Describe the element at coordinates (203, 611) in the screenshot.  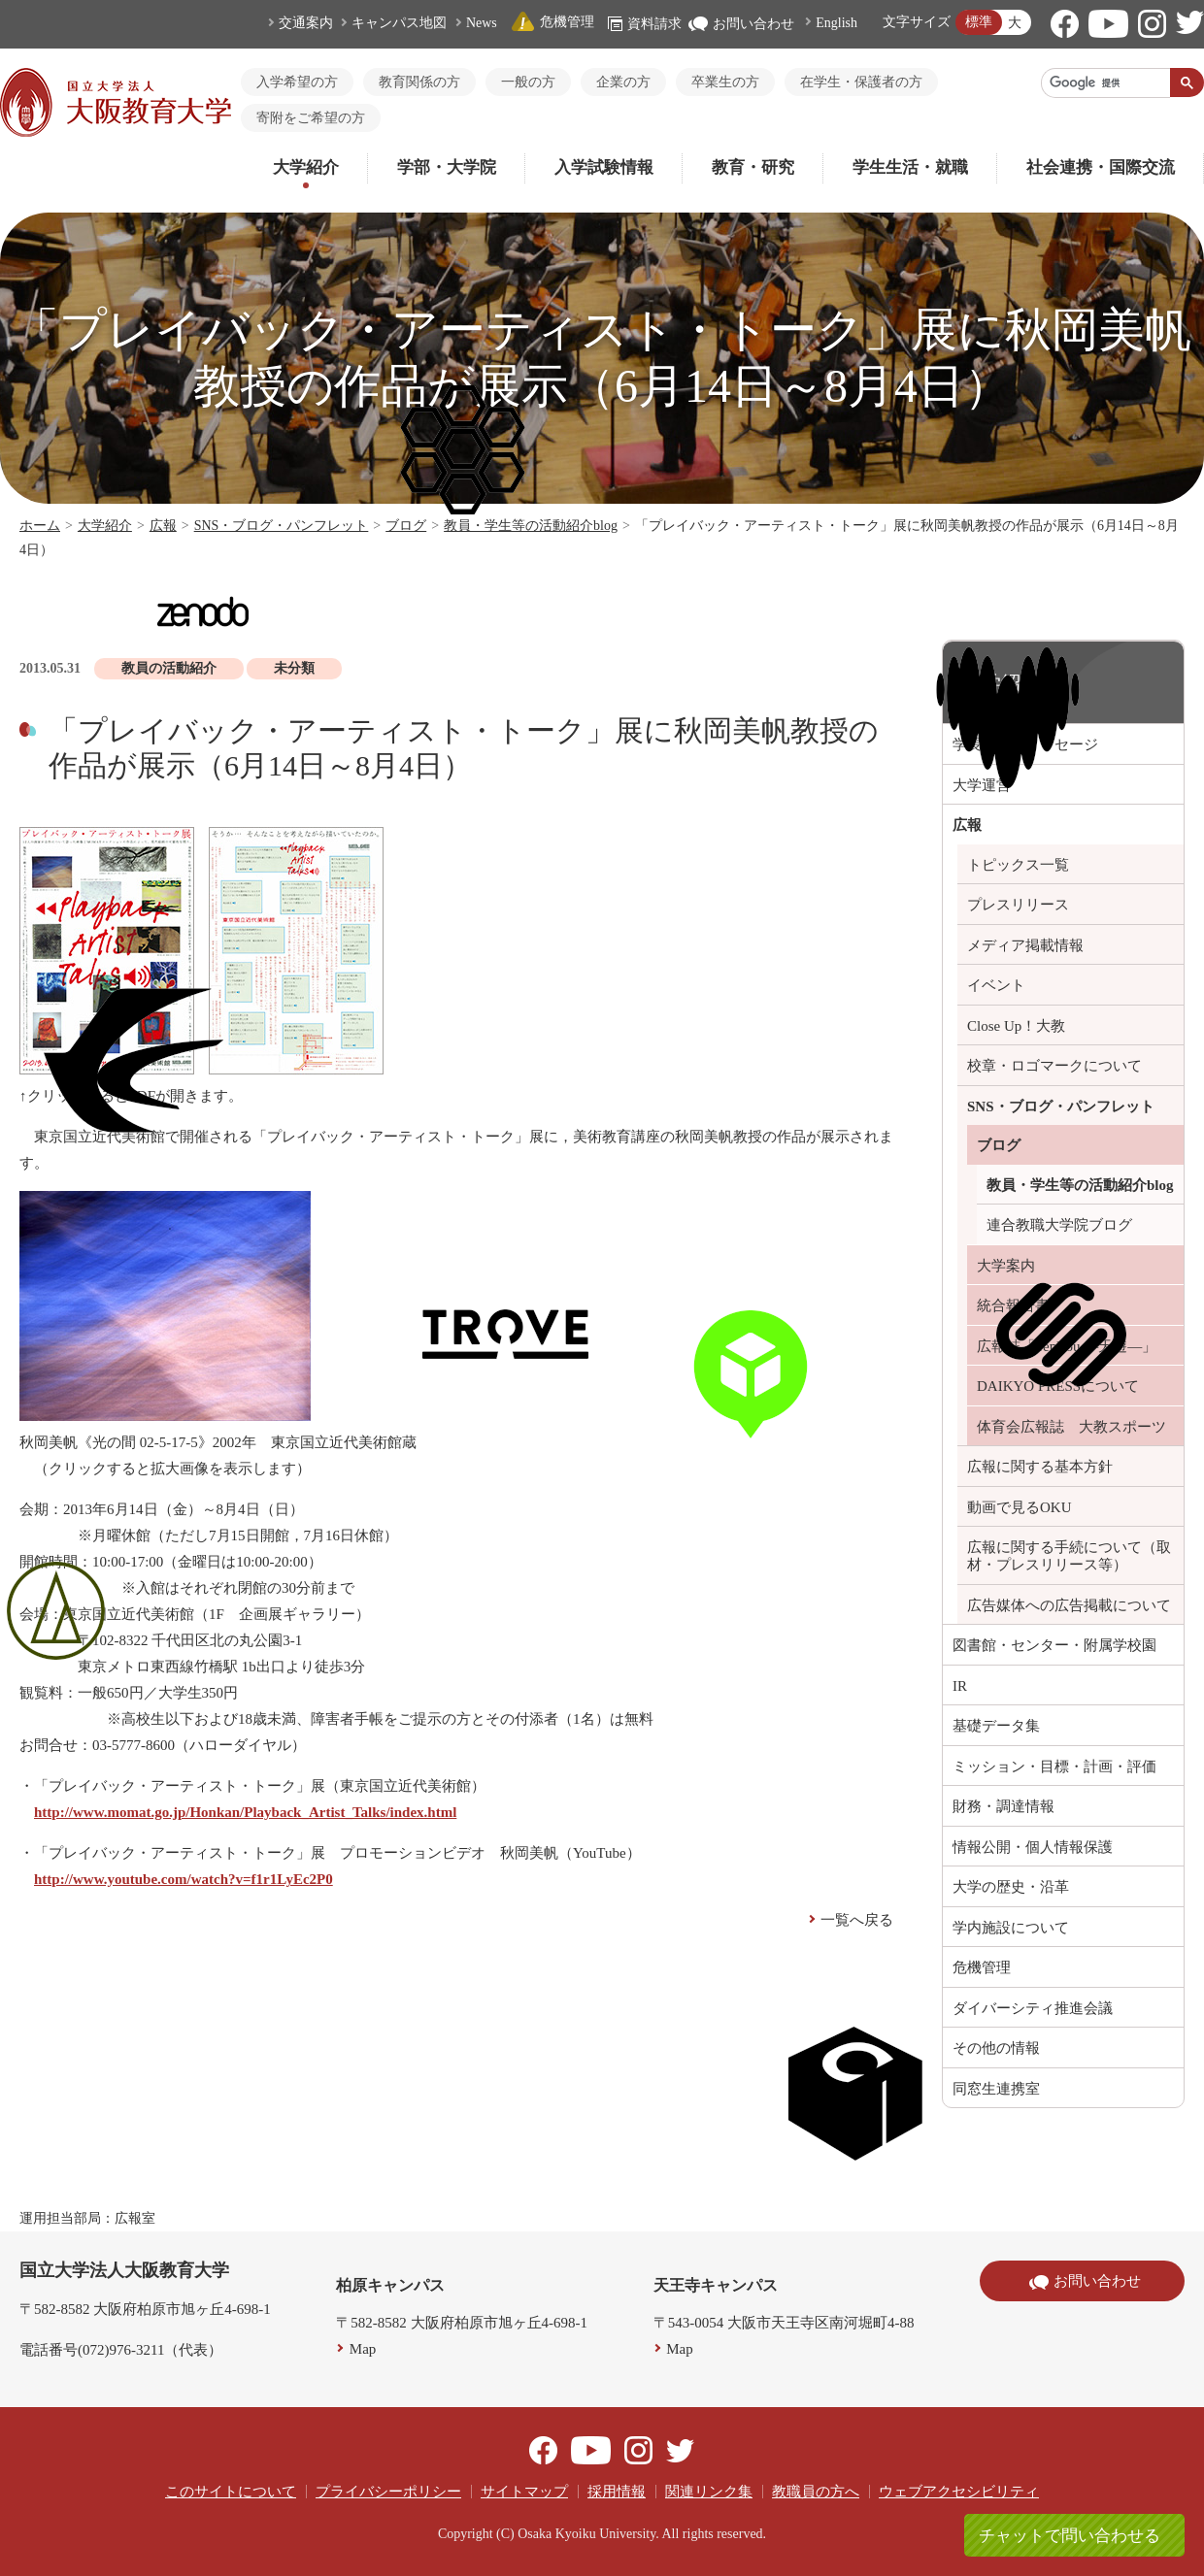
I see `open zenodo research repository` at that location.